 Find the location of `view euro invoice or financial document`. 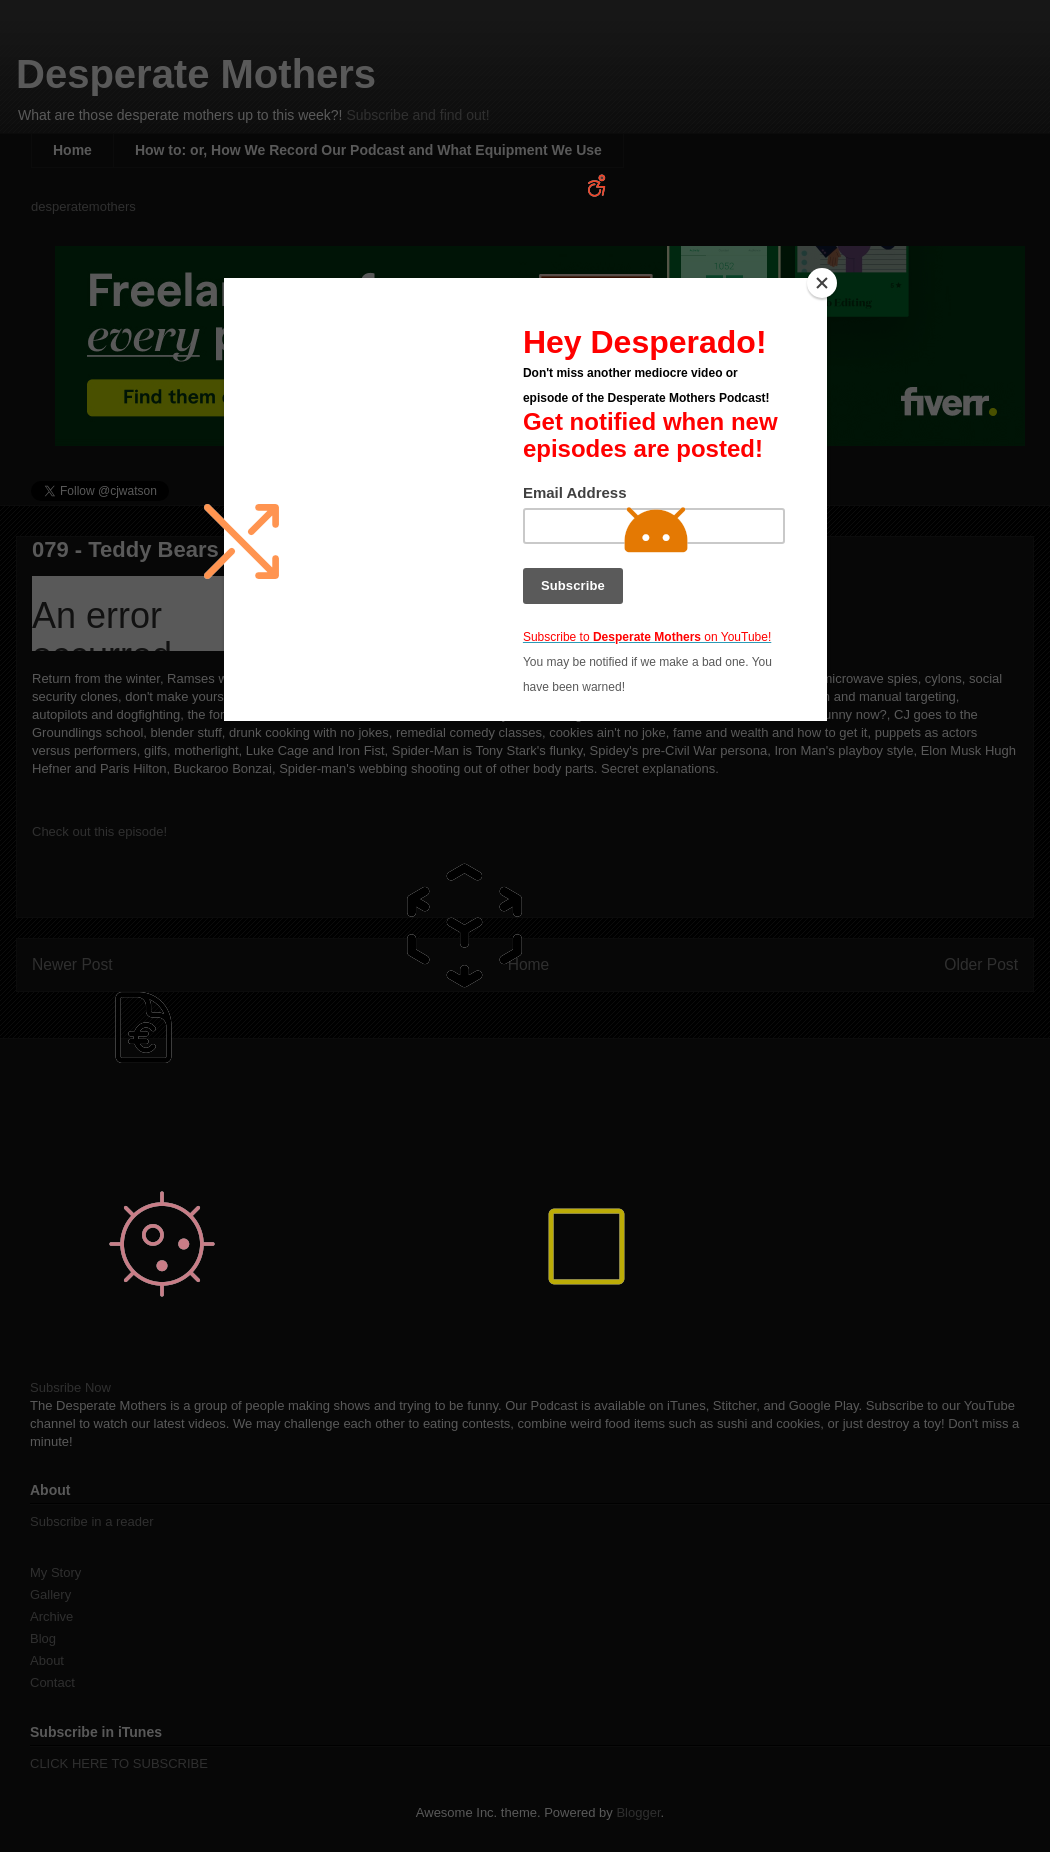

view euro invoice or financial document is located at coordinates (143, 1027).